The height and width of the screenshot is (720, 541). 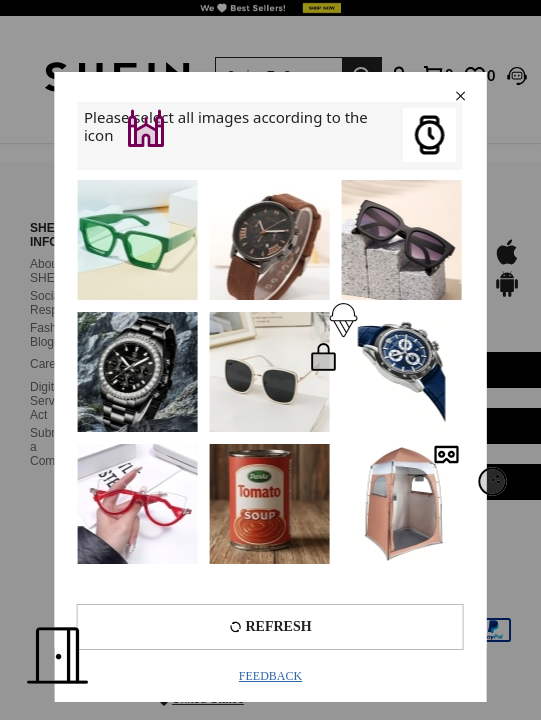 What do you see at coordinates (446, 454) in the screenshot?
I see `launch google cardboard VR experience` at bounding box center [446, 454].